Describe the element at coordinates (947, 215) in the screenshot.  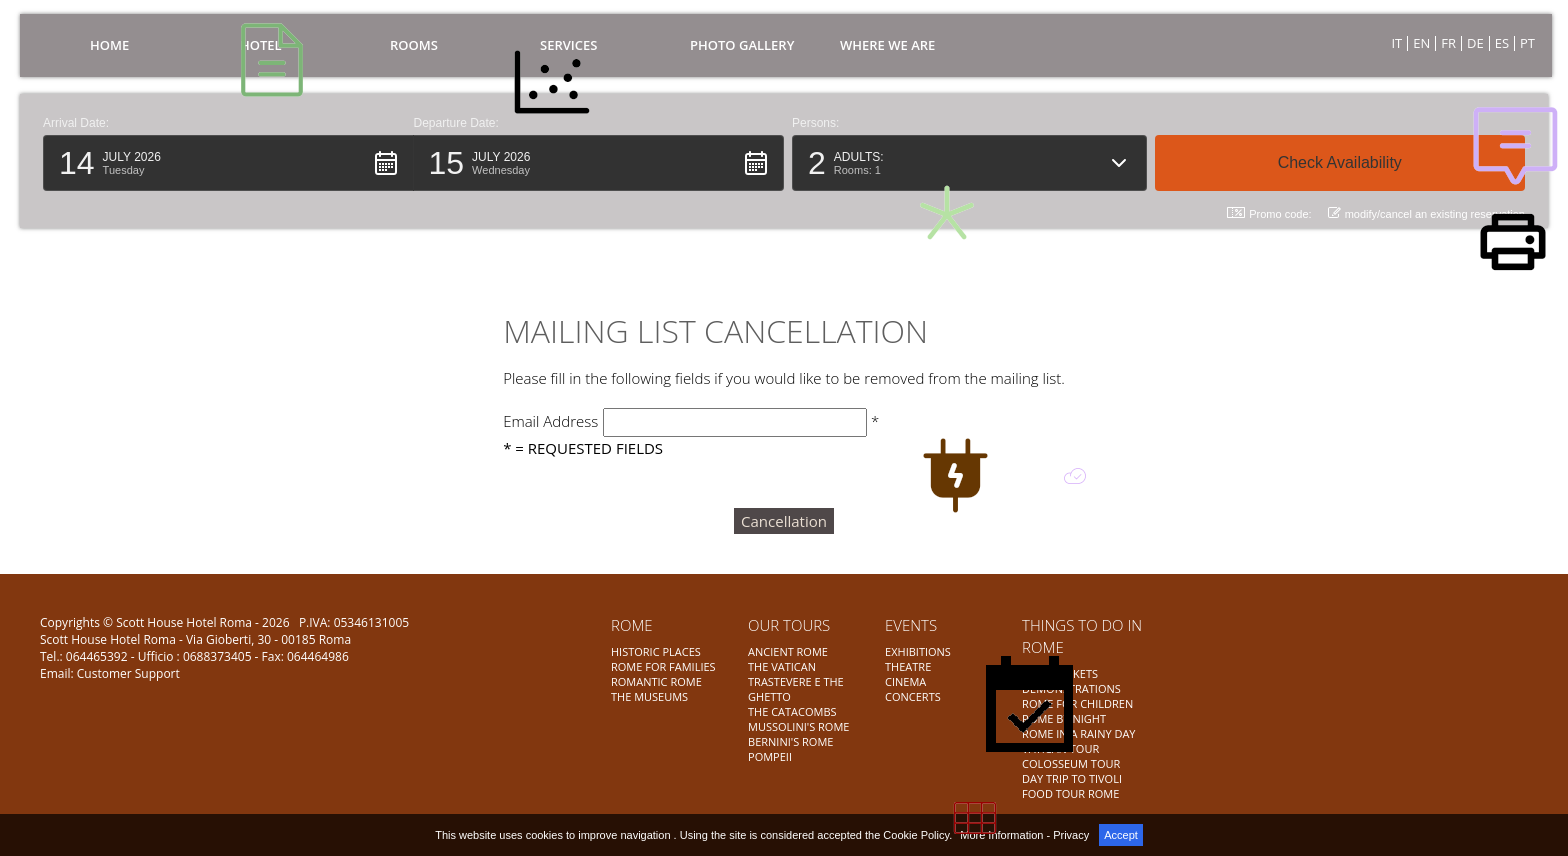
I see `indicates a required field in a form` at that location.